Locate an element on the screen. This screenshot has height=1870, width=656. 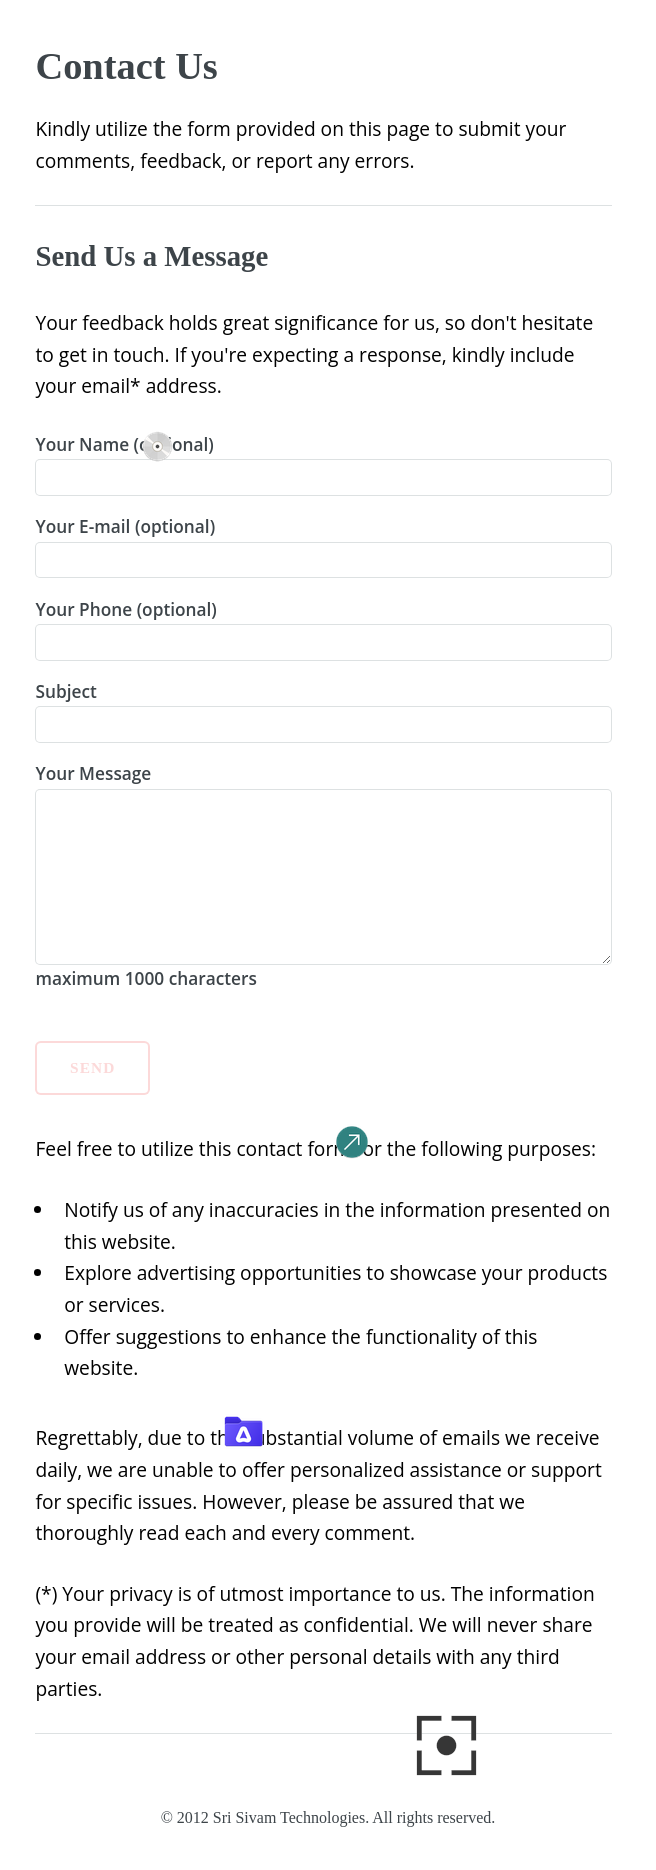
open adonis project folder is located at coordinates (243, 1432).